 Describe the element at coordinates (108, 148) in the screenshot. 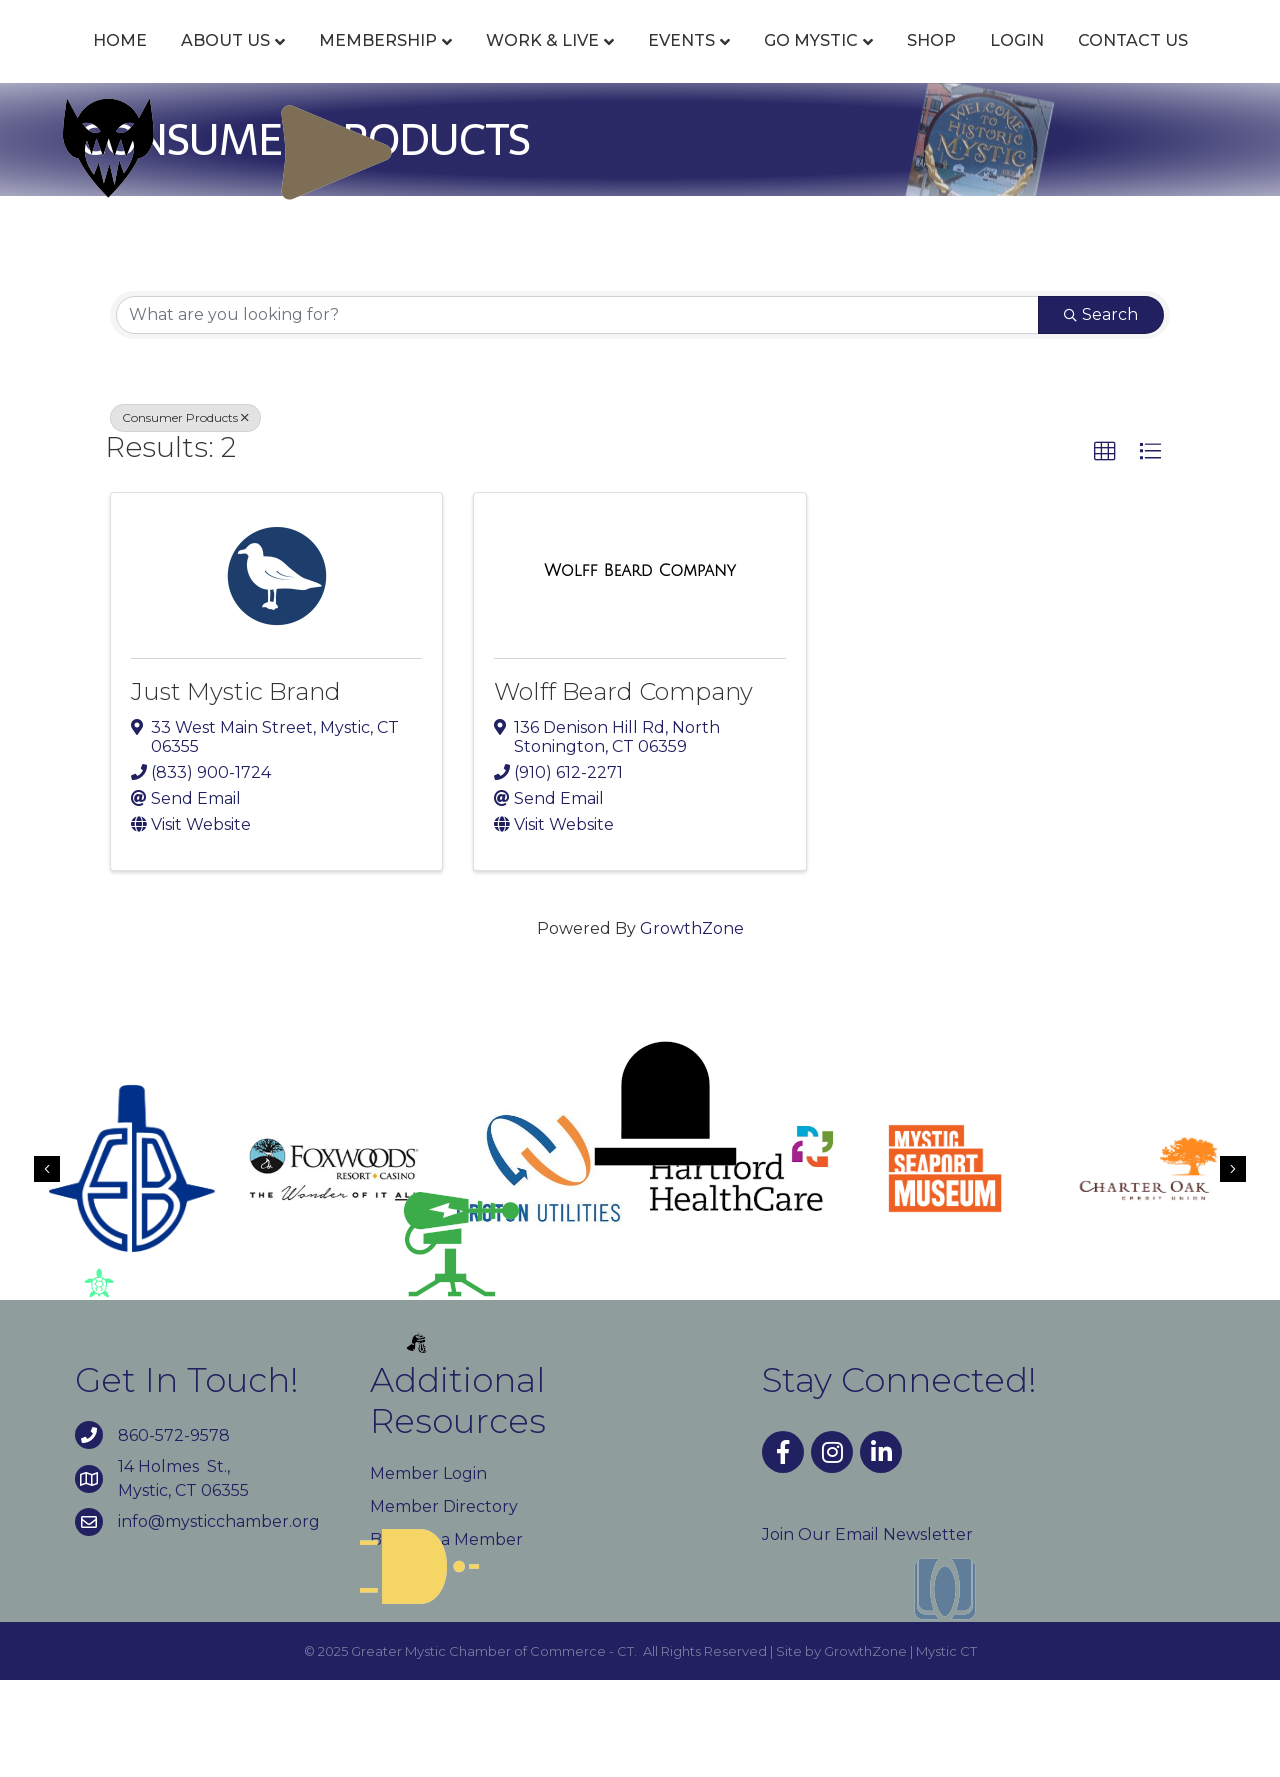

I see `select imp or demon character` at that location.